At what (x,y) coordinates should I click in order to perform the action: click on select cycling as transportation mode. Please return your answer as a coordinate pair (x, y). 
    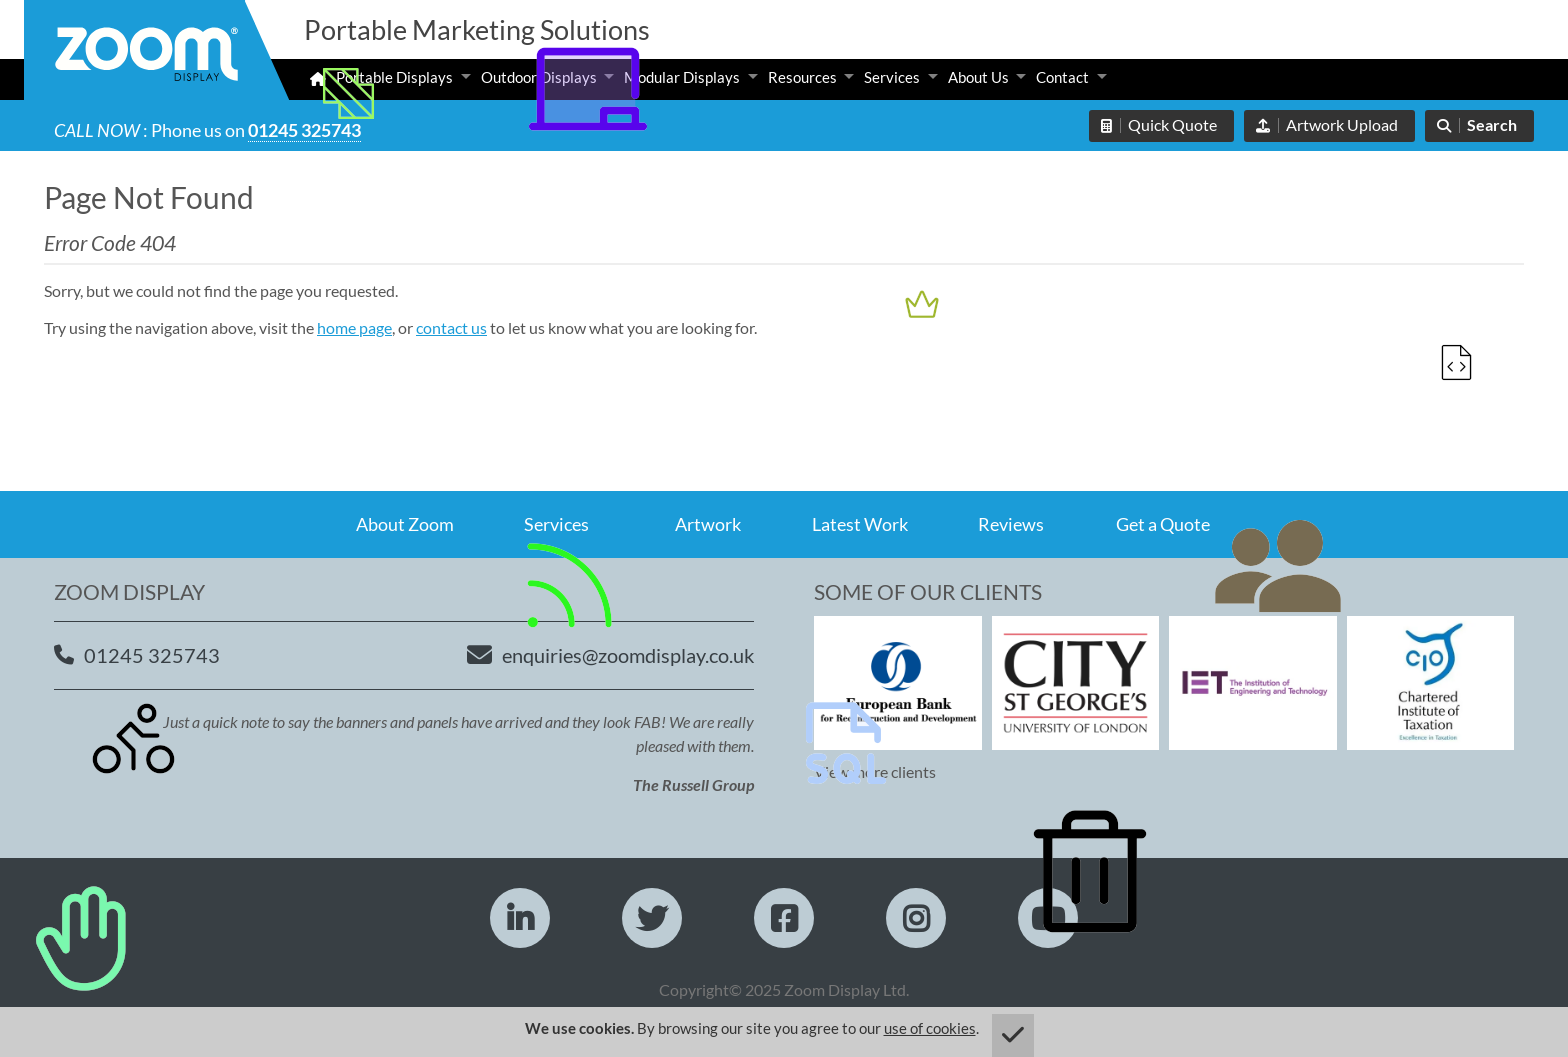
    Looking at the image, I should click on (133, 741).